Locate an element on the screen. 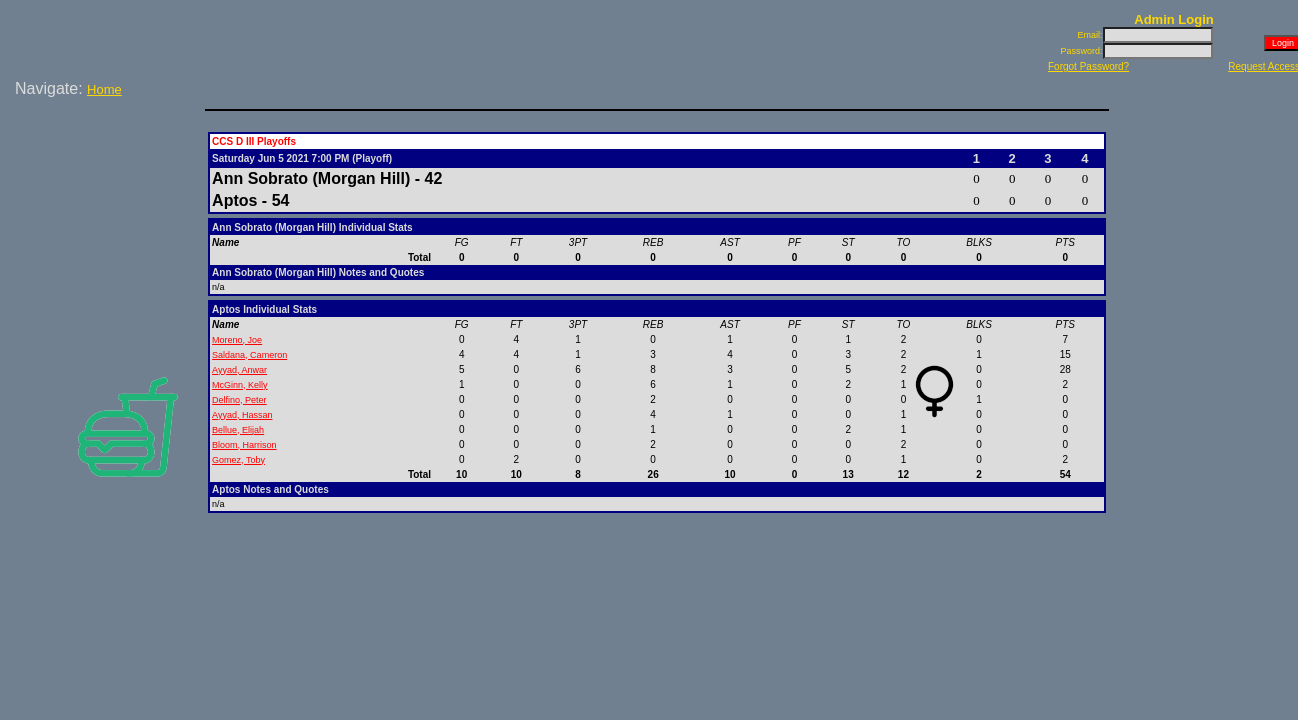 Image resolution: width=1298 pixels, height=720 pixels. browse nearby fast food restaurants is located at coordinates (128, 427).